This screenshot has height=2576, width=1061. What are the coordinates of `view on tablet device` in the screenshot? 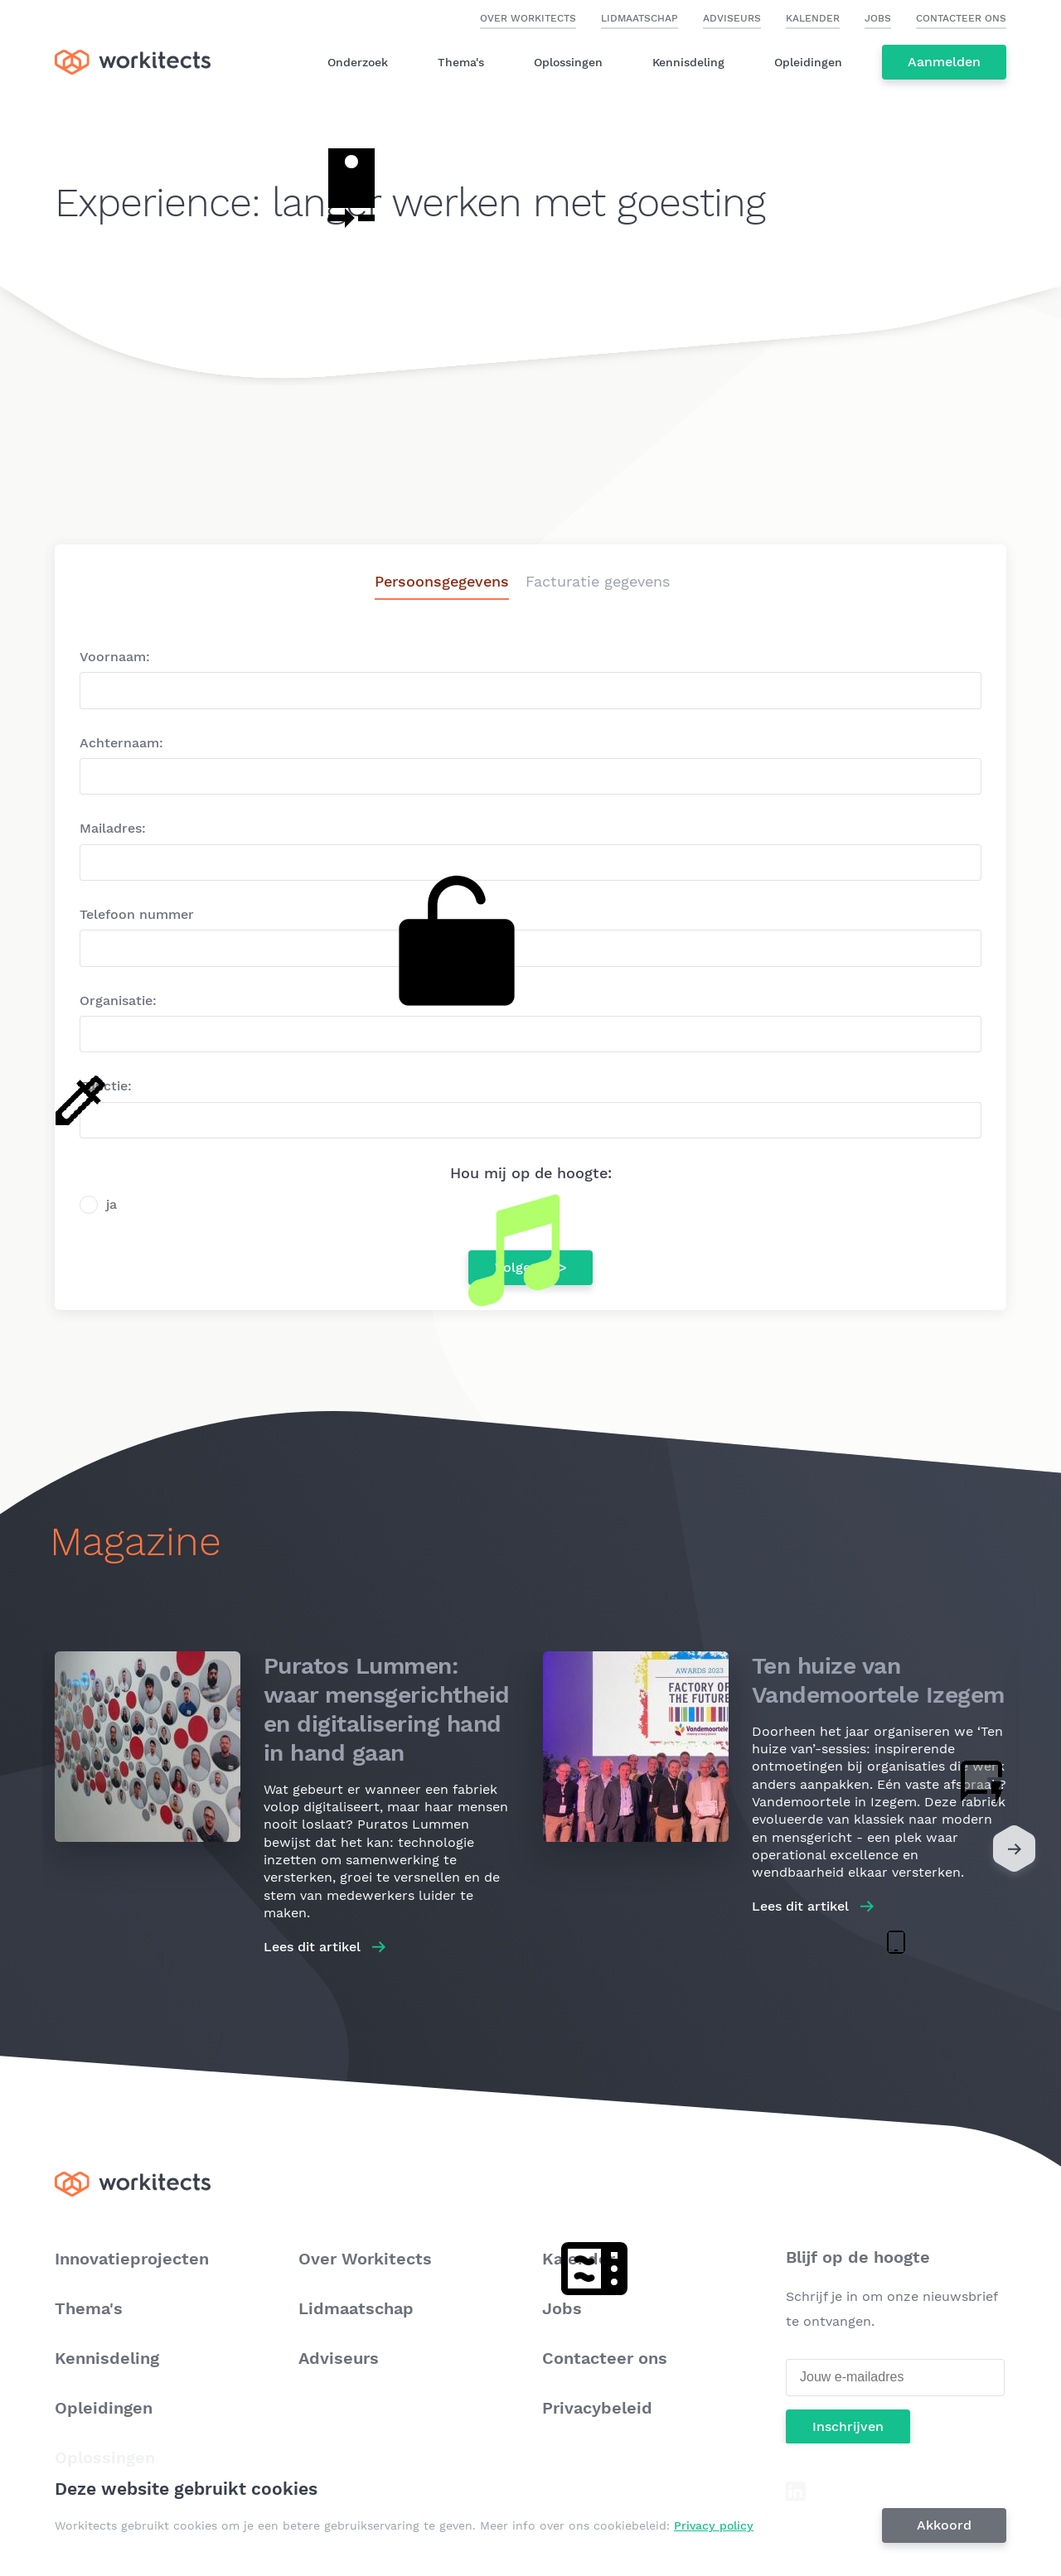 It's located at (896, 1942).